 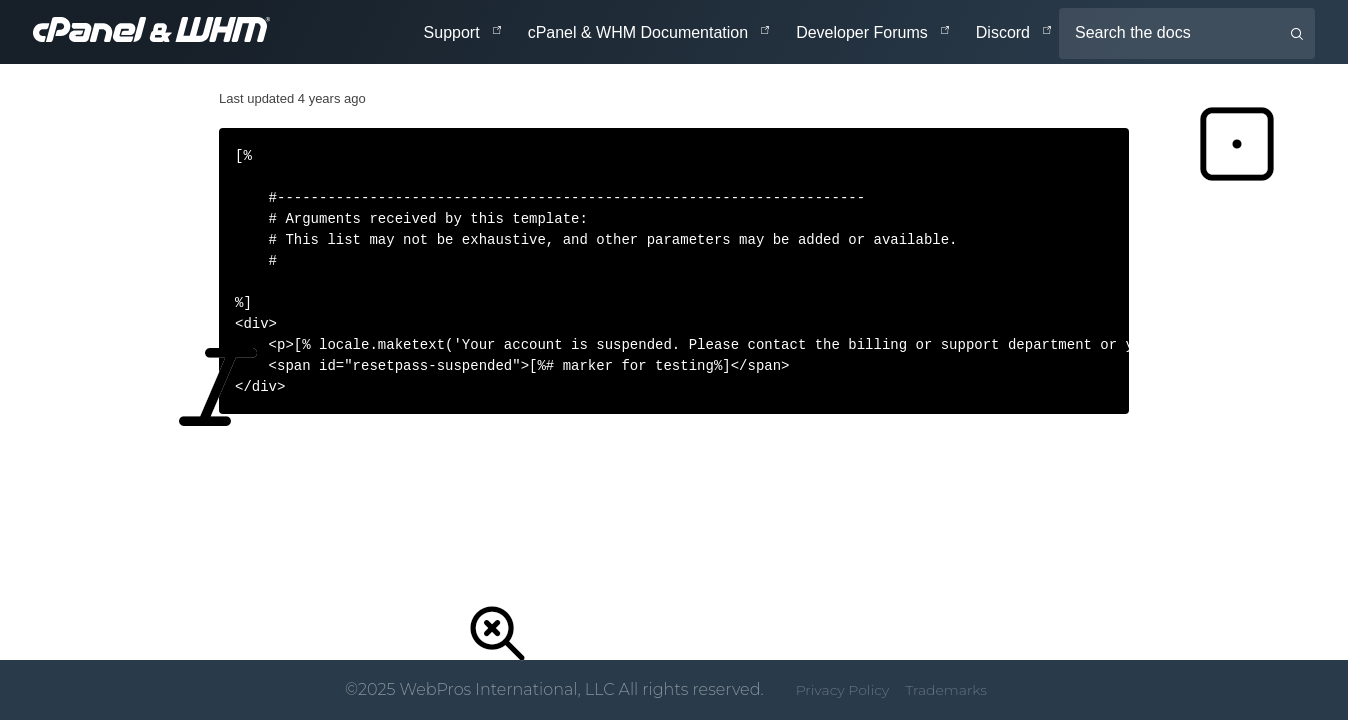 I want to click on indicates a random selection or dice roll result of one, so click(x=1237, y=144).